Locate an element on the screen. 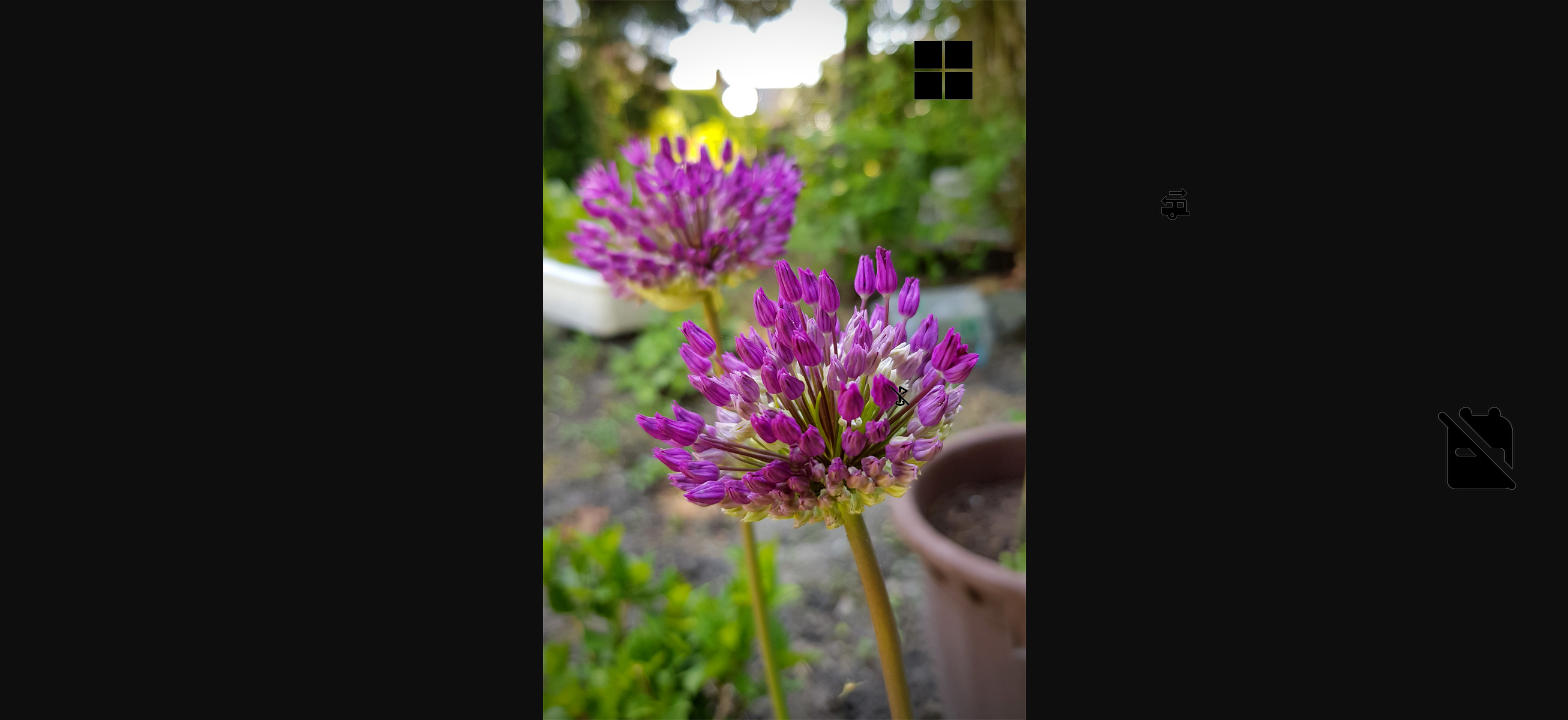  sign in with Microsoft account is located at coordinates (943, 70).